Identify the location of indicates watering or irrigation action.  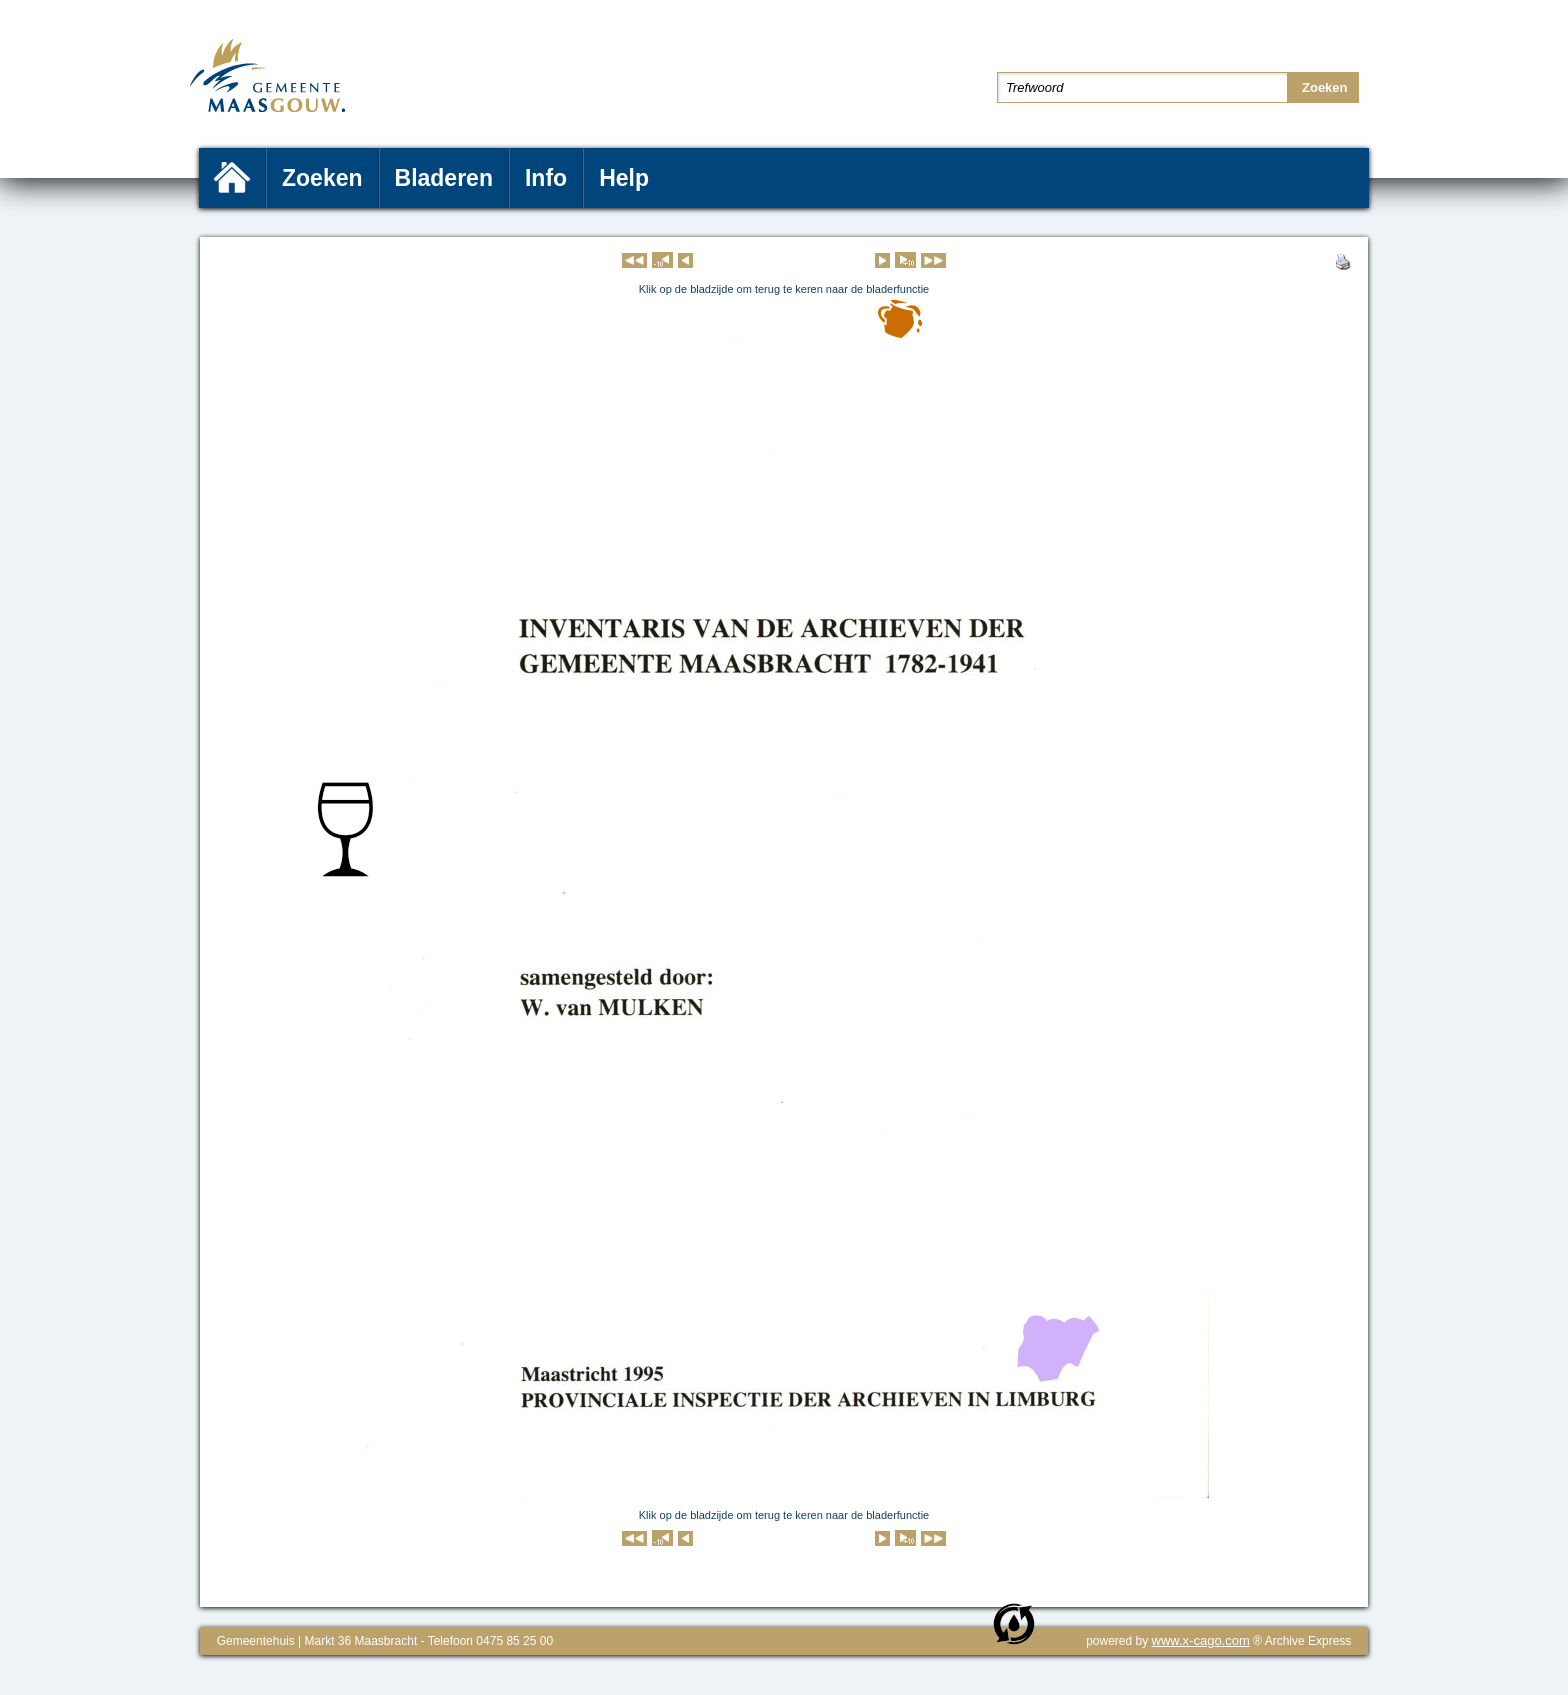
(900, 319).